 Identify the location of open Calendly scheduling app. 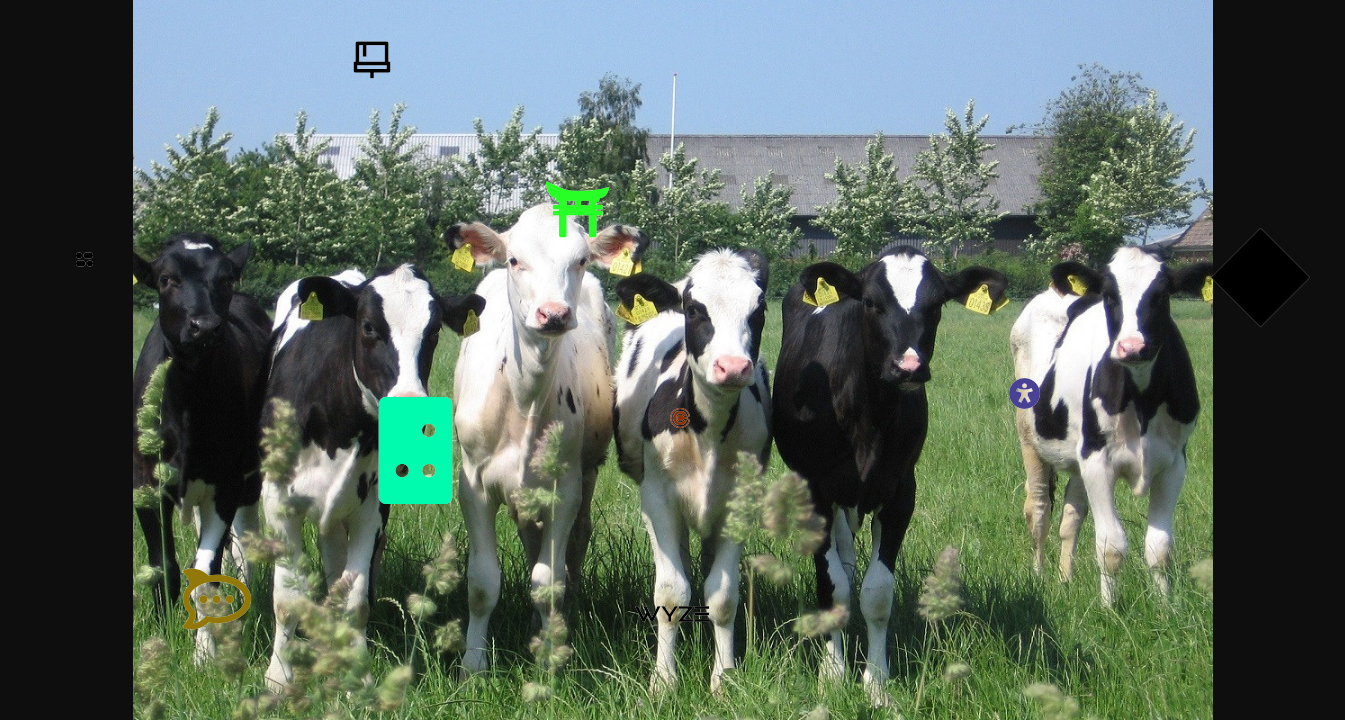
(680, 418).